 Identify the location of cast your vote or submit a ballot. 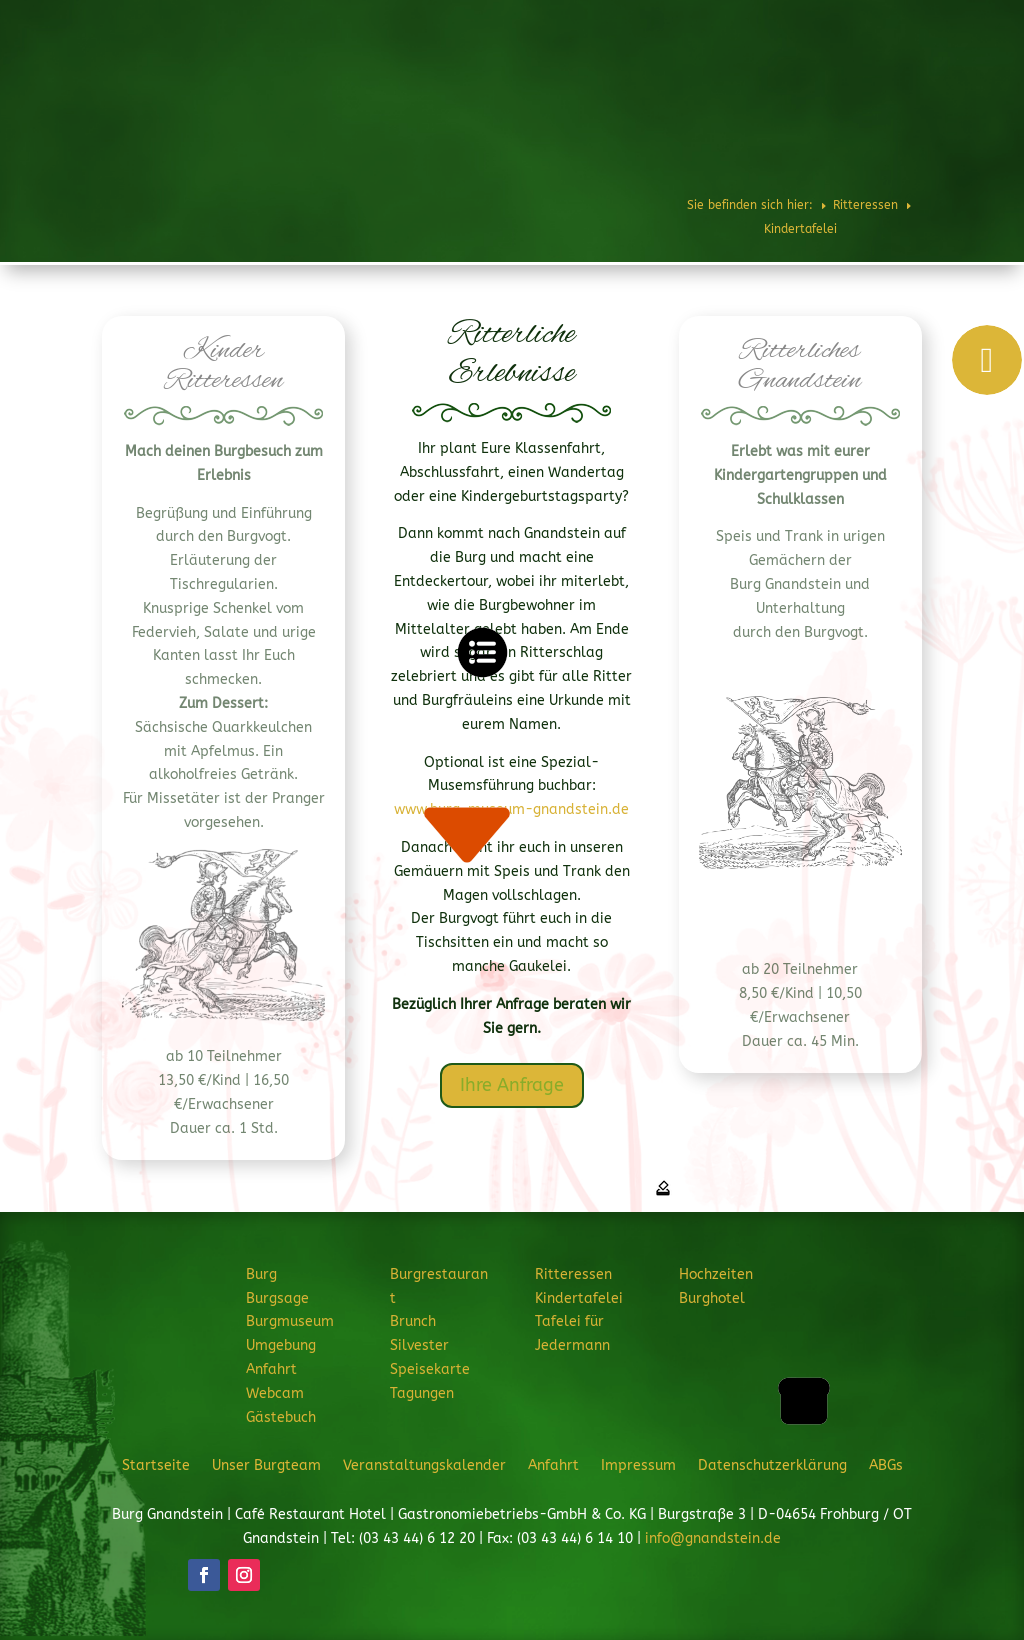
(663, 1188).